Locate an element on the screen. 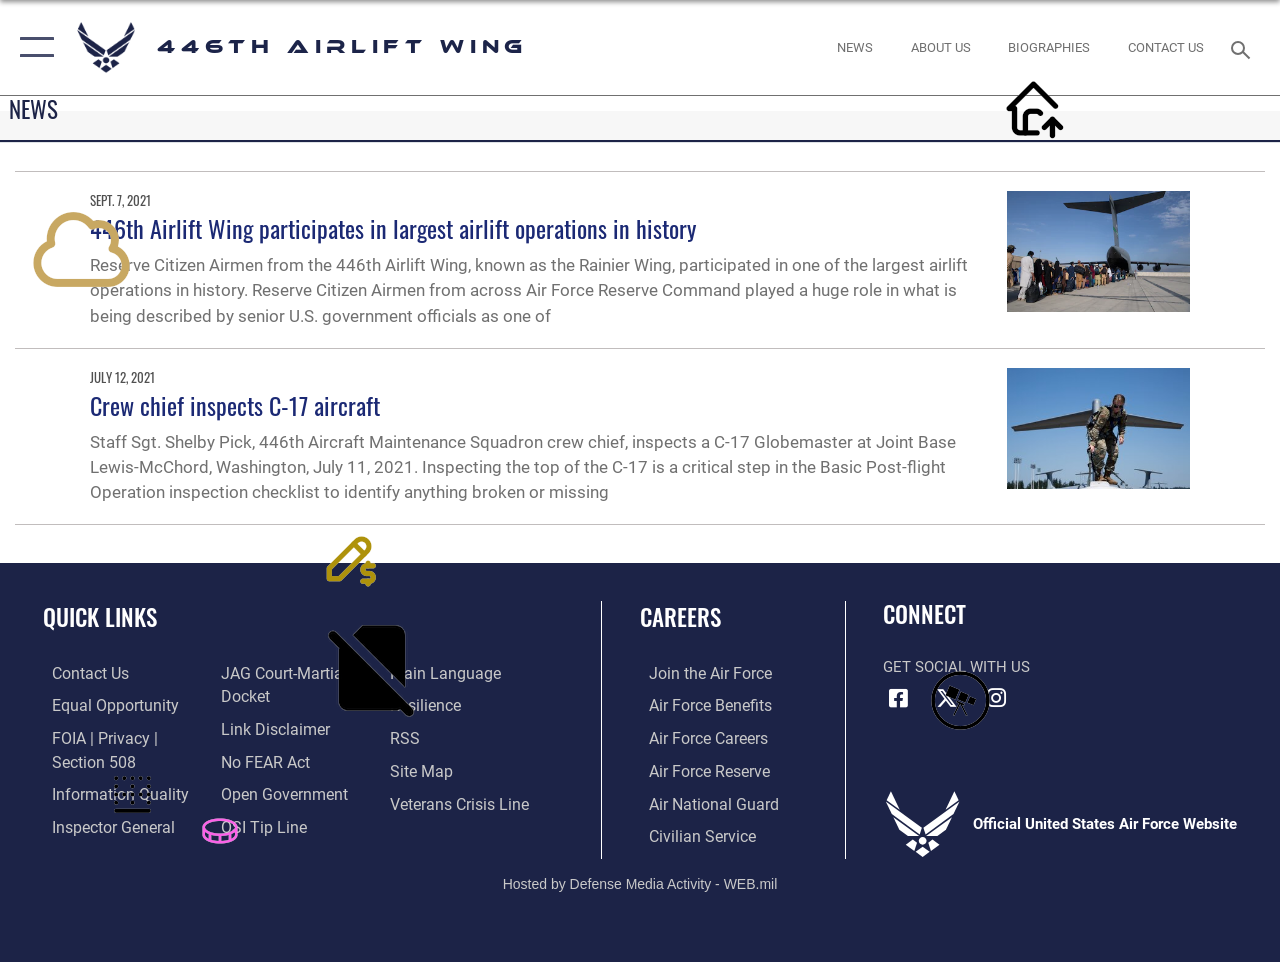 The width and height of the screenshot is (1280, 962). apply border to bottom edge of cell or element is located at coordinates (132, 794).